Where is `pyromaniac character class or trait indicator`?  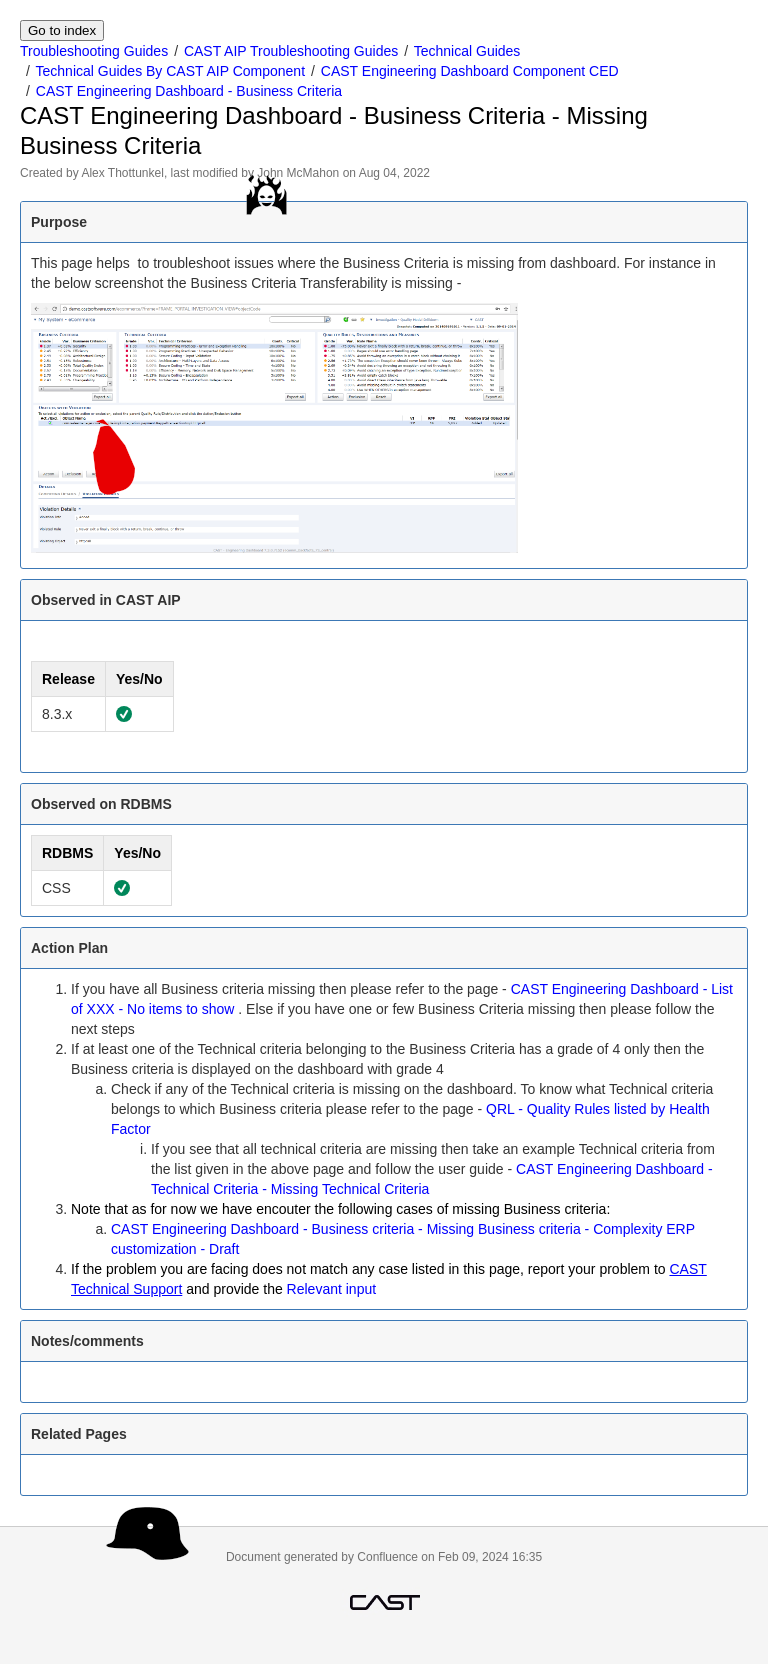 pyromaniac character class or trait indicator is located at coordinates (266, 194).